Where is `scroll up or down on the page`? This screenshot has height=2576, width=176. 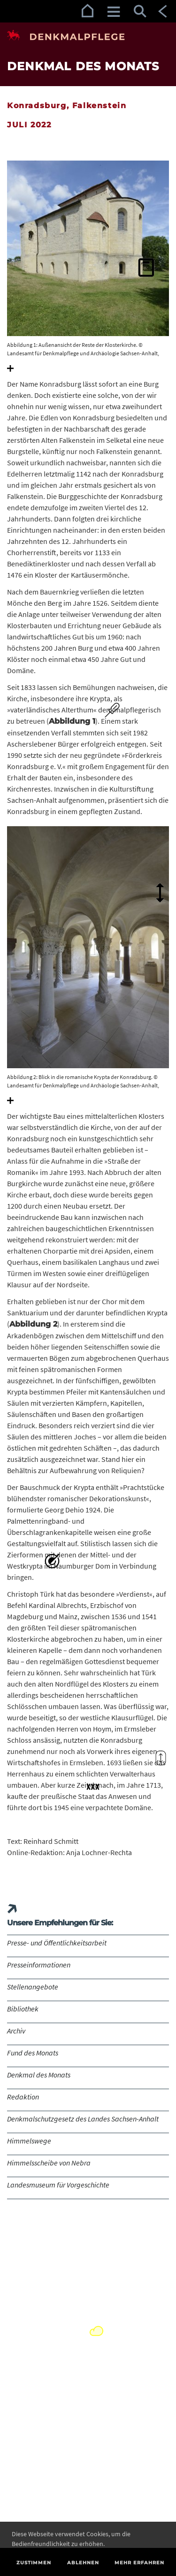
scroll up or down on the page is located at coordinates (161, 1758).